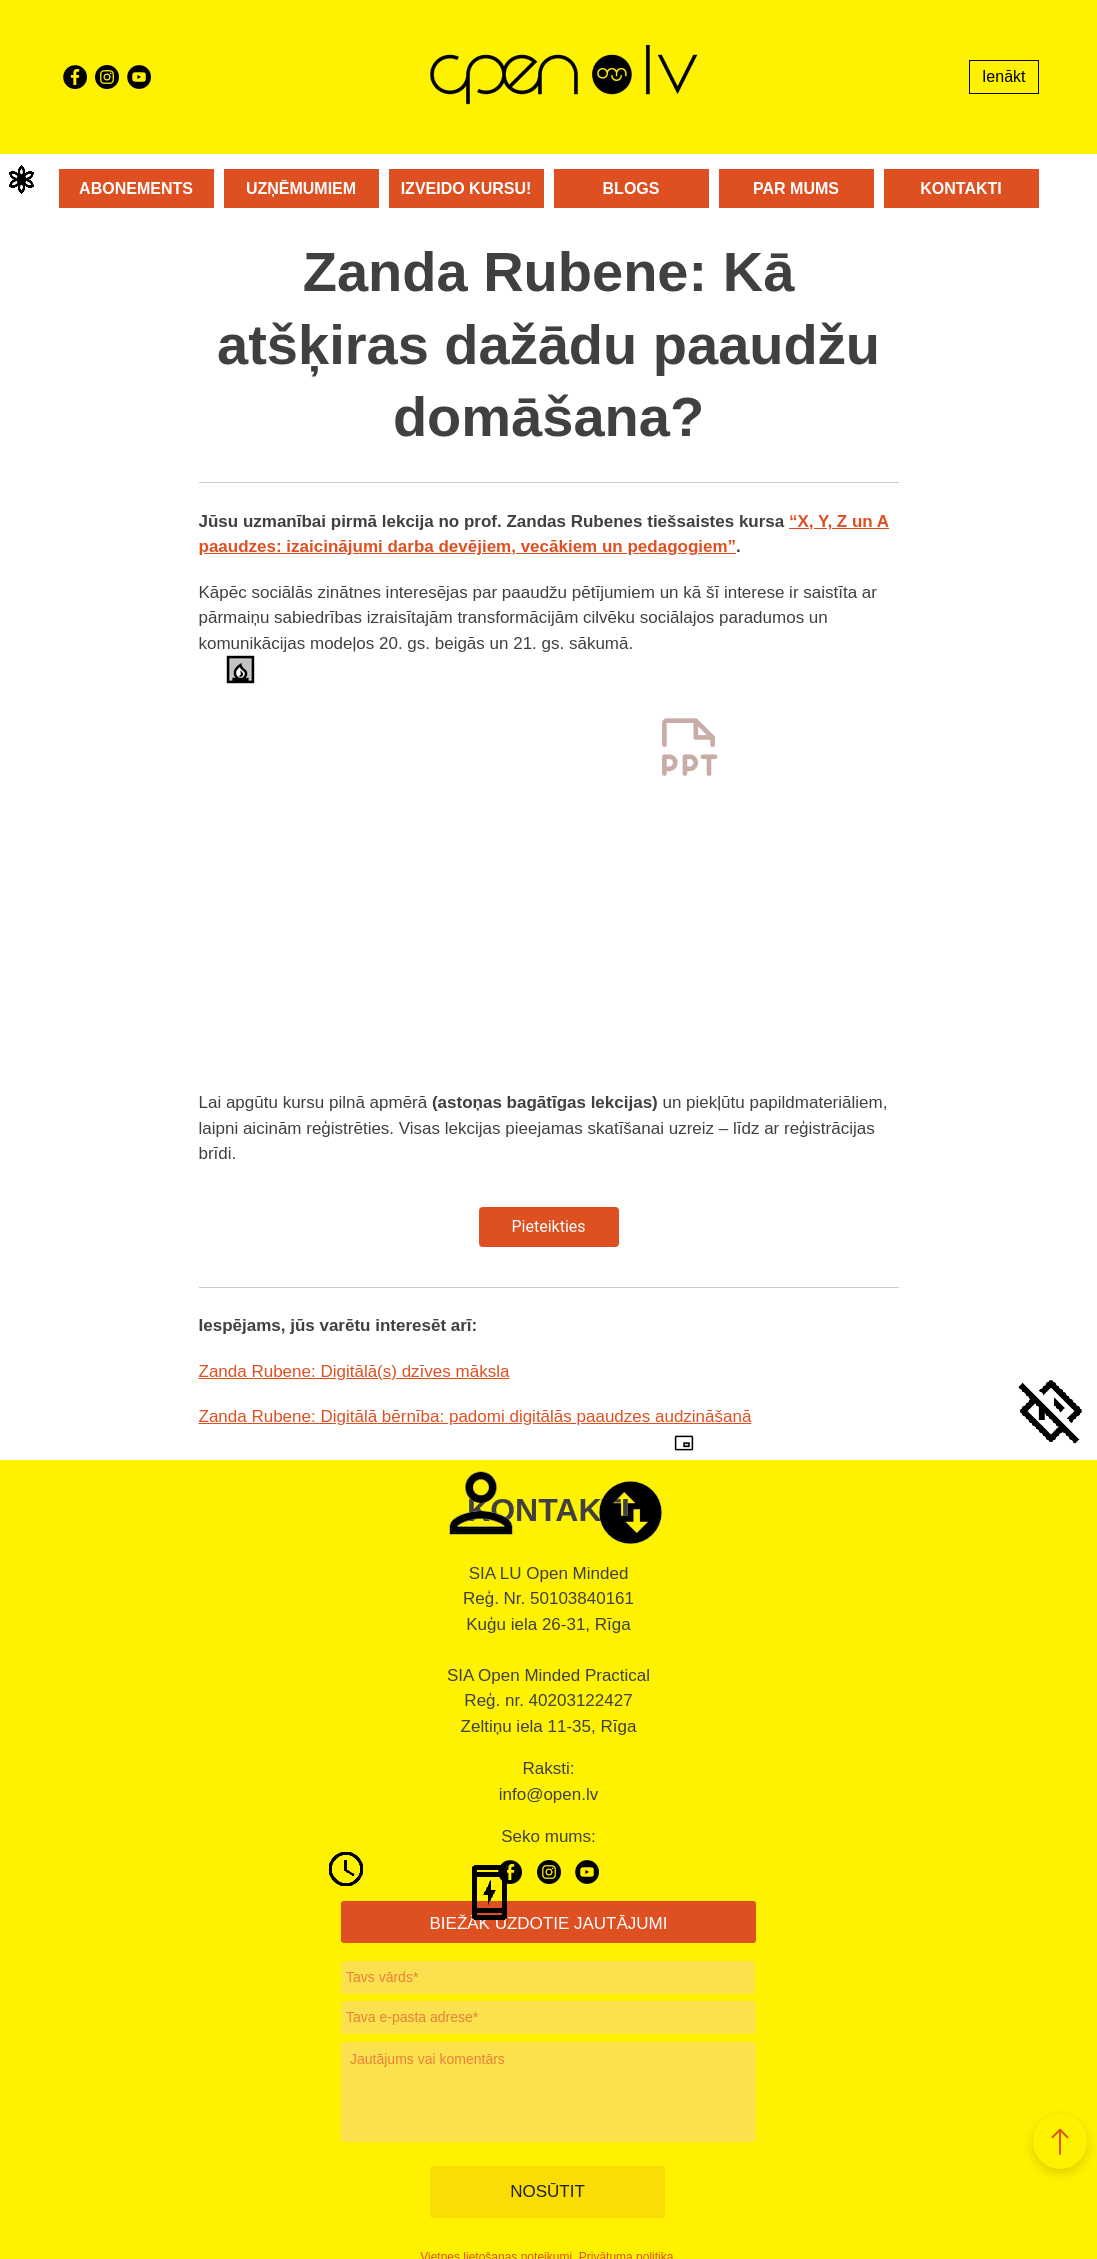 Image resolution: width=1097 pixels, height=2259 pixels. I want to click on swap or reorder items vertically, so click(630, 1512).